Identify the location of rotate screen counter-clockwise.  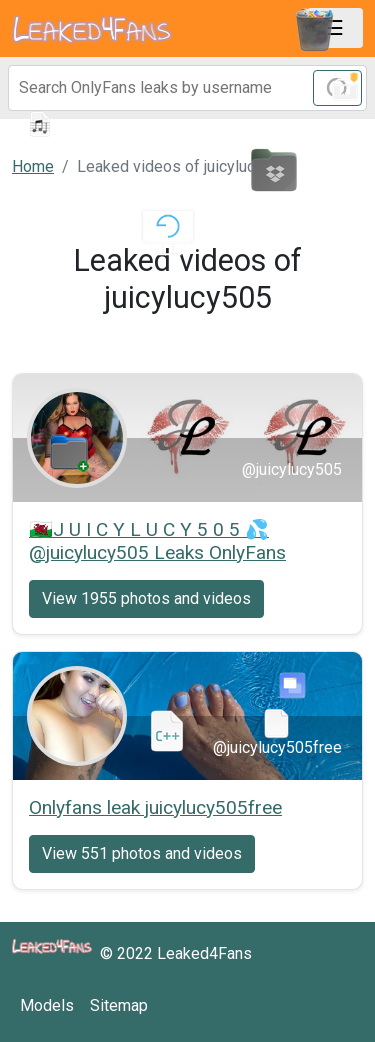
(168, 232).